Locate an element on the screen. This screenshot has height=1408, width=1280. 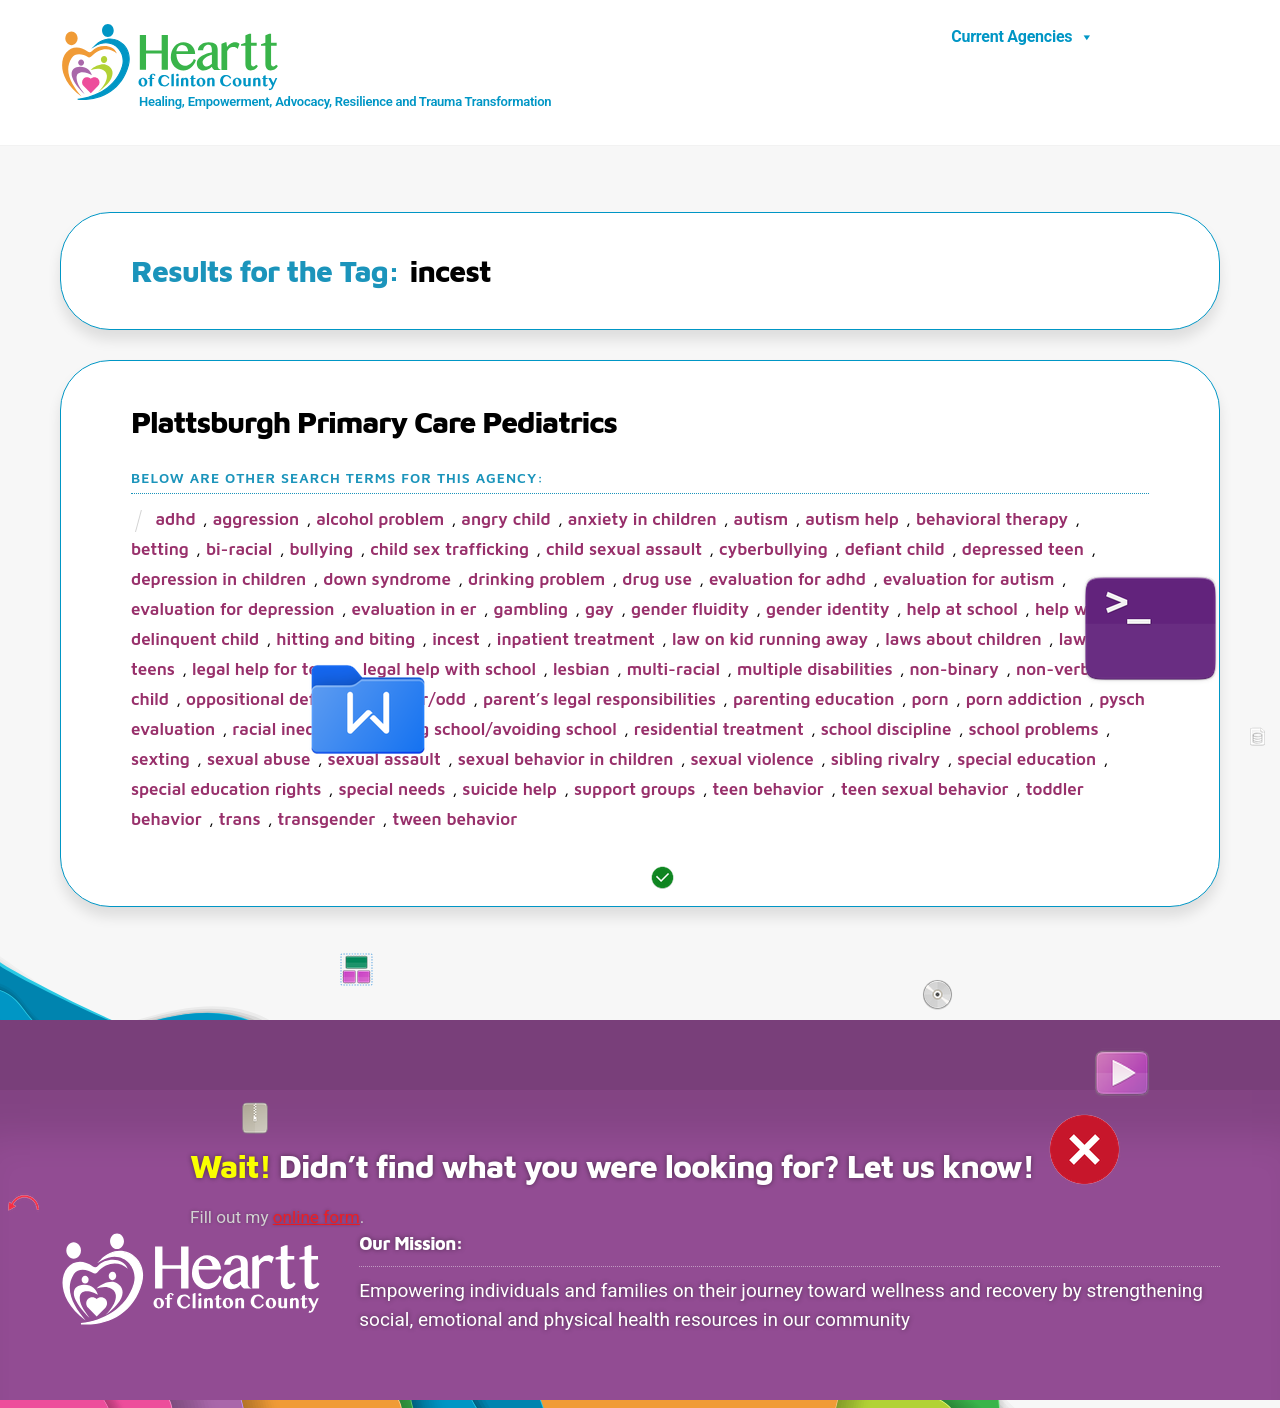
indicates file has been successfully synced is located at coordinates (662, 877).